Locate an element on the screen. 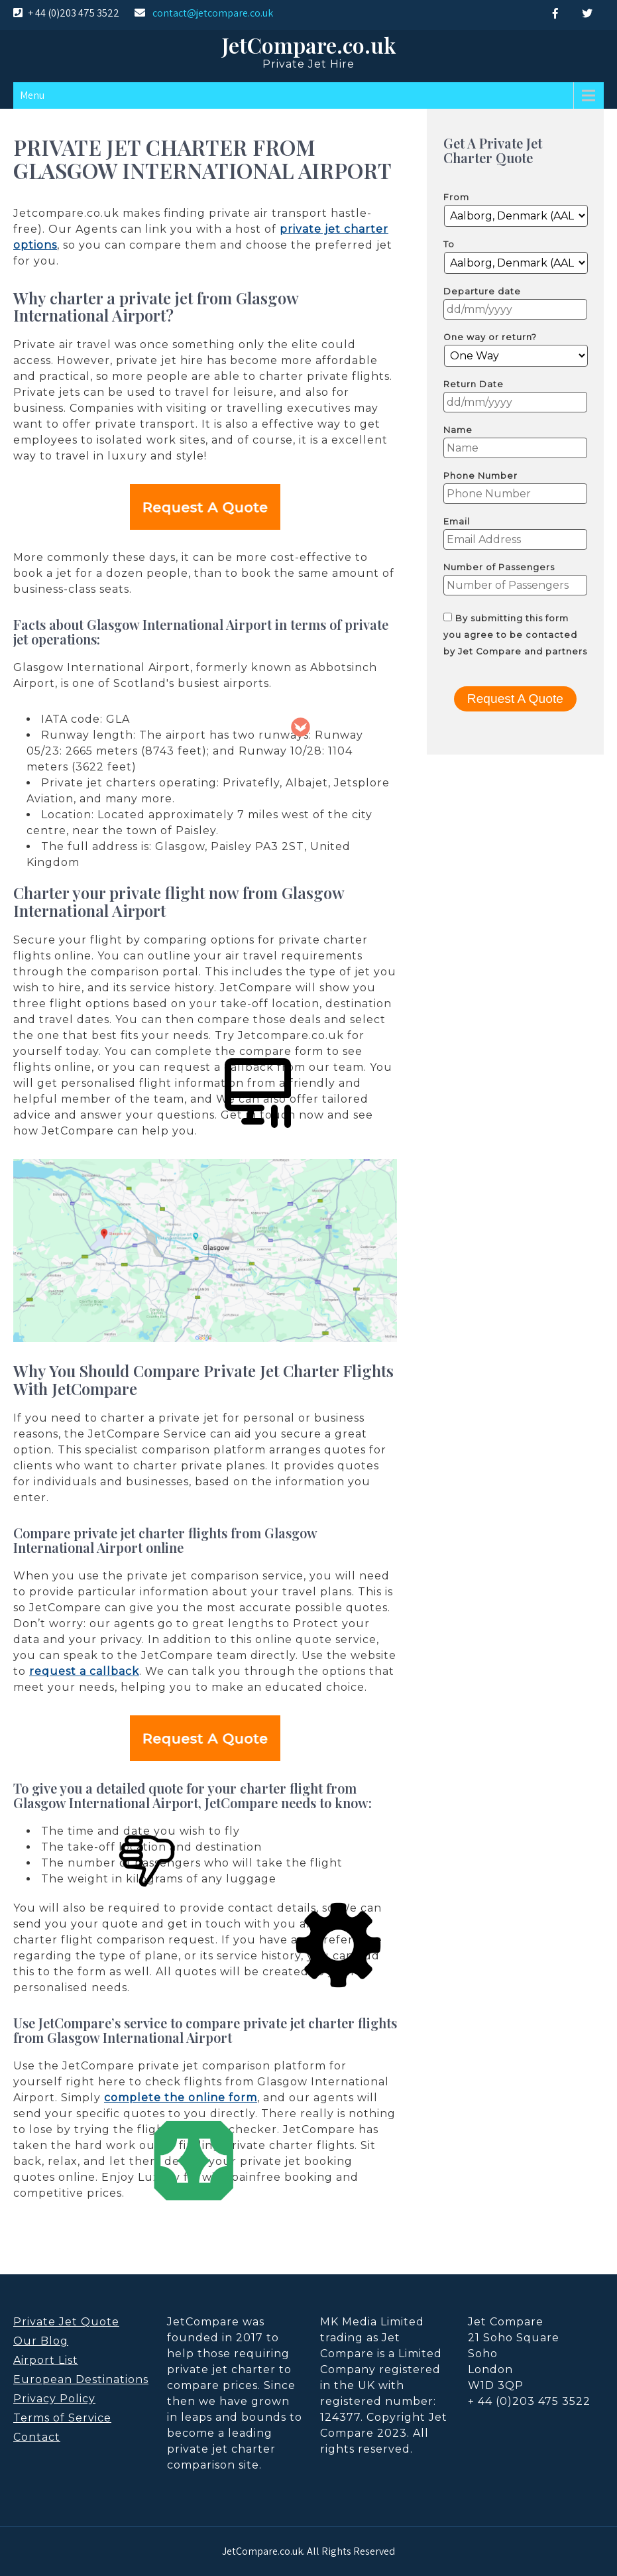 The height and width of the screenshot is (2576, 617). pause media playback on desktop display is located at coordinates (258, 1091).